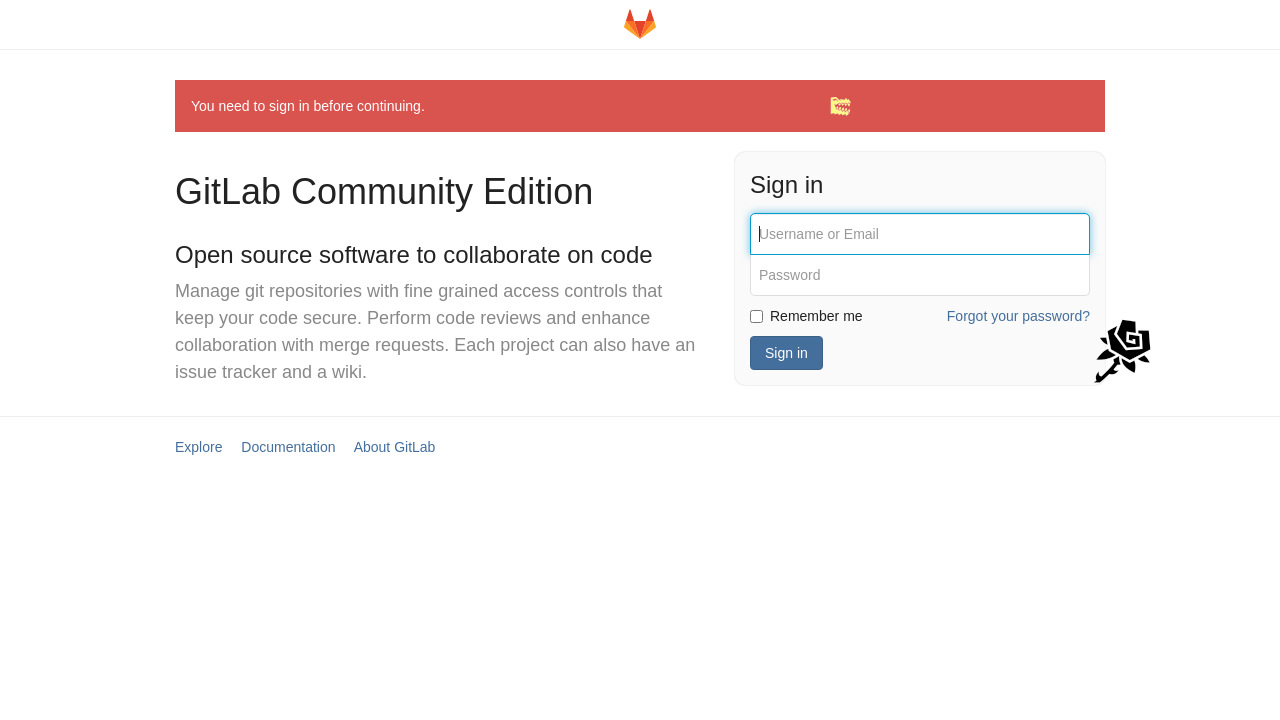  I want to click on indicates a danger or hazard zone in a game, so click(840, 106).